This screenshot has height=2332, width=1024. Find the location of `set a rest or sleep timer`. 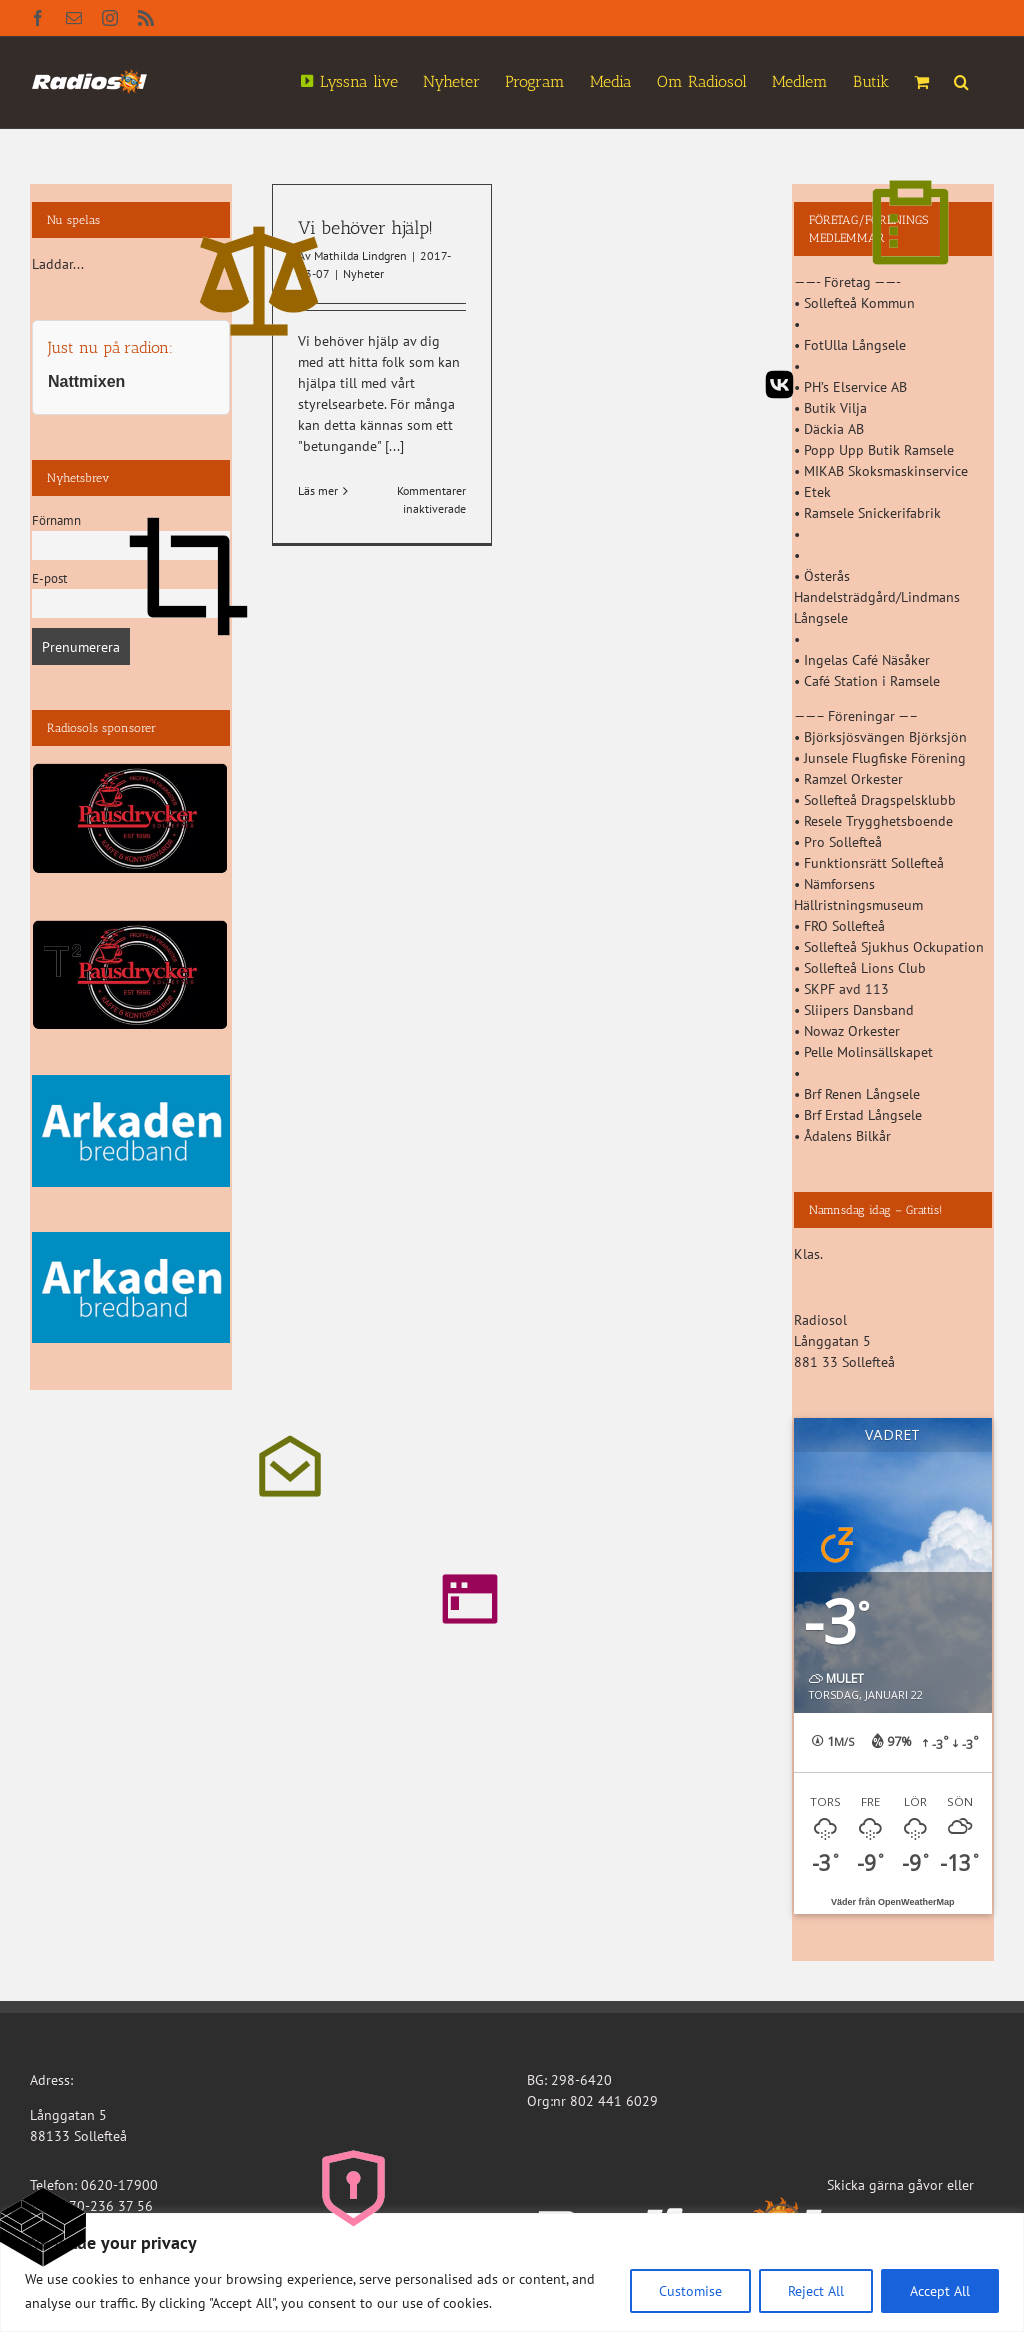

set a rest or sleep timer is located at coordinates (837, 1545).